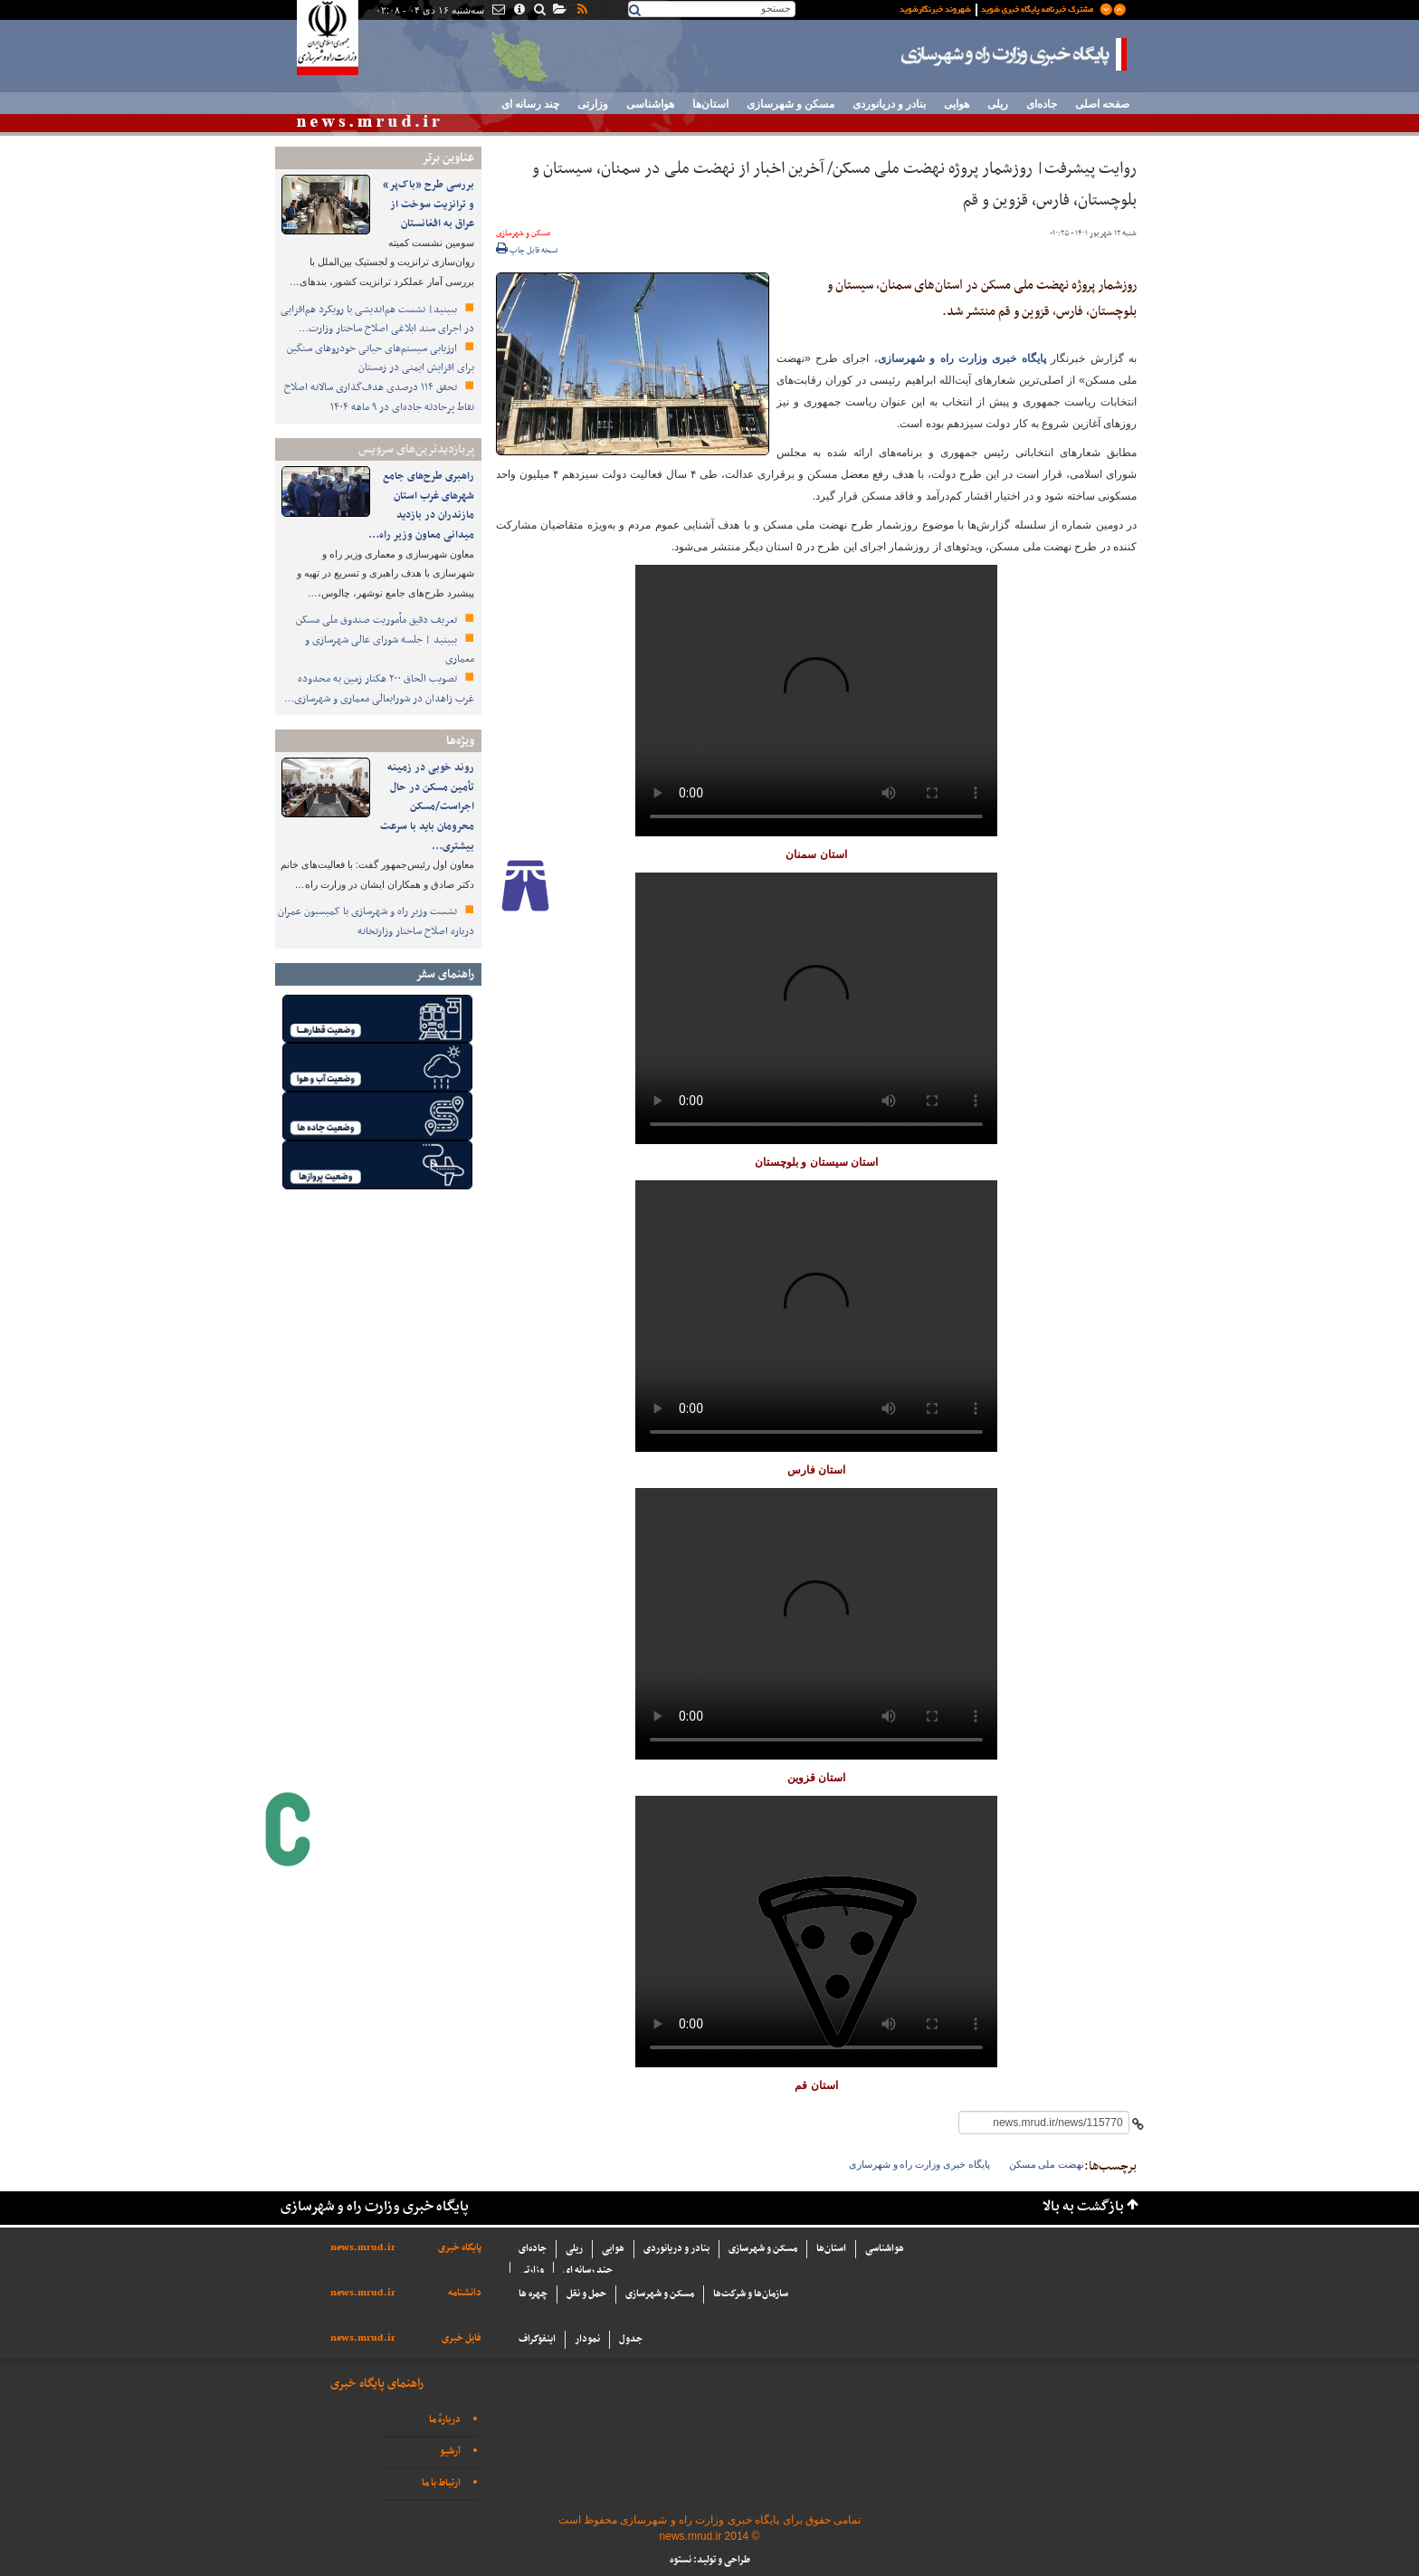 This screenshot has width=1419, height=2576. I want to click on indicates a "C" grade or rating, so click(288, 1829).